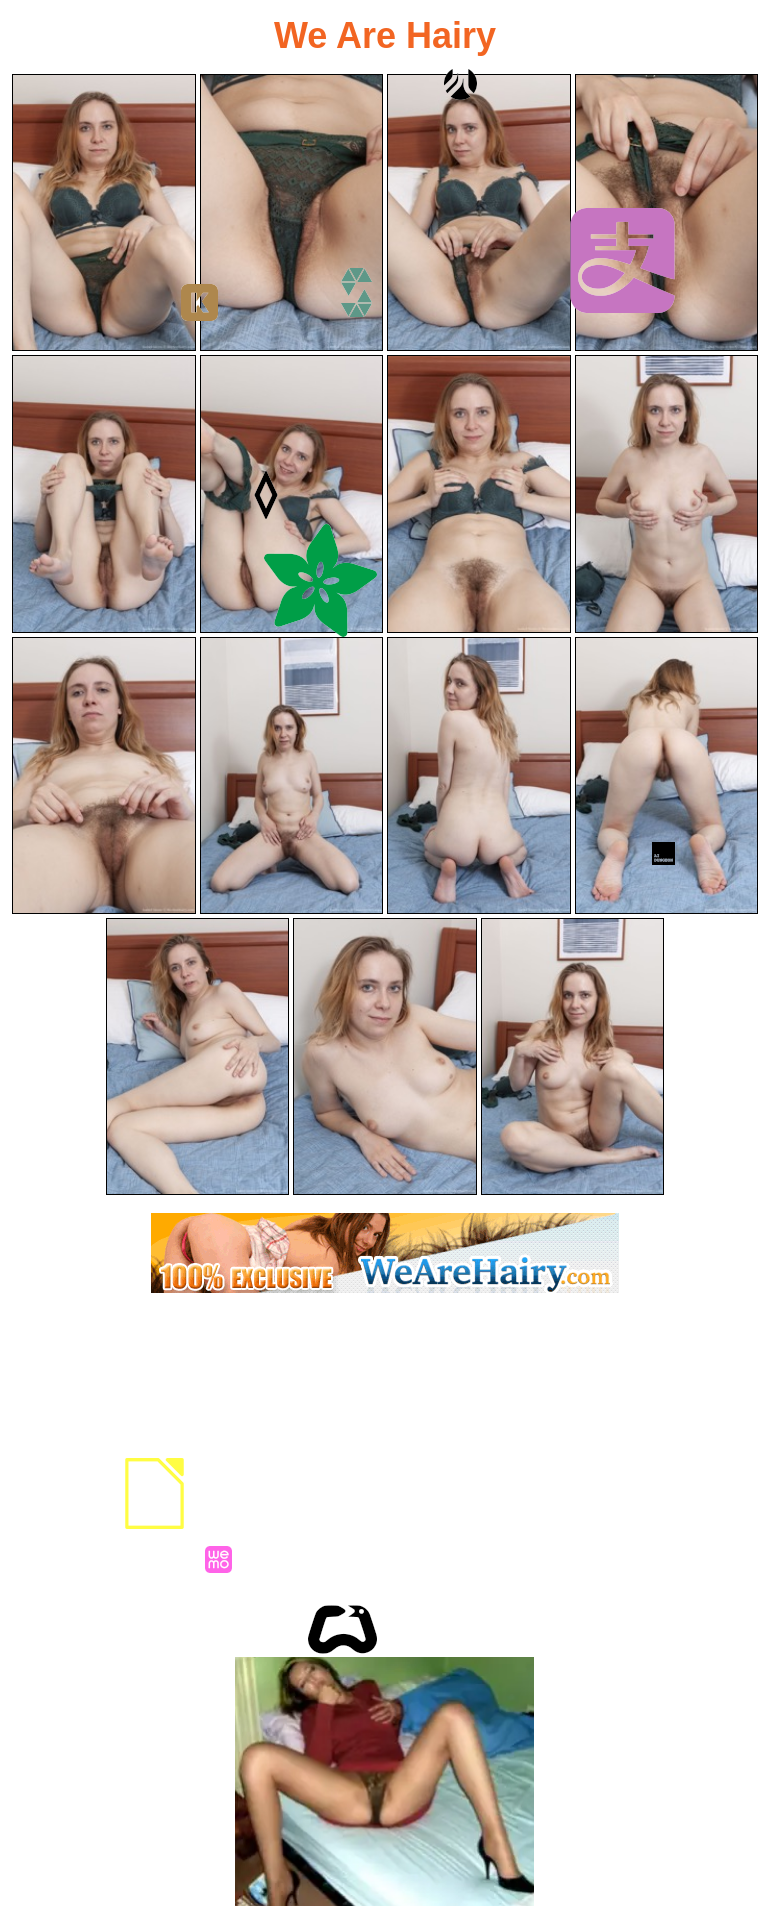 The width and height of the screenshot is (770, 1916). What do you see at coordinates (622, 260) in the screenshot?
I see `pay with Alipay` at bounding box center [622, 260].